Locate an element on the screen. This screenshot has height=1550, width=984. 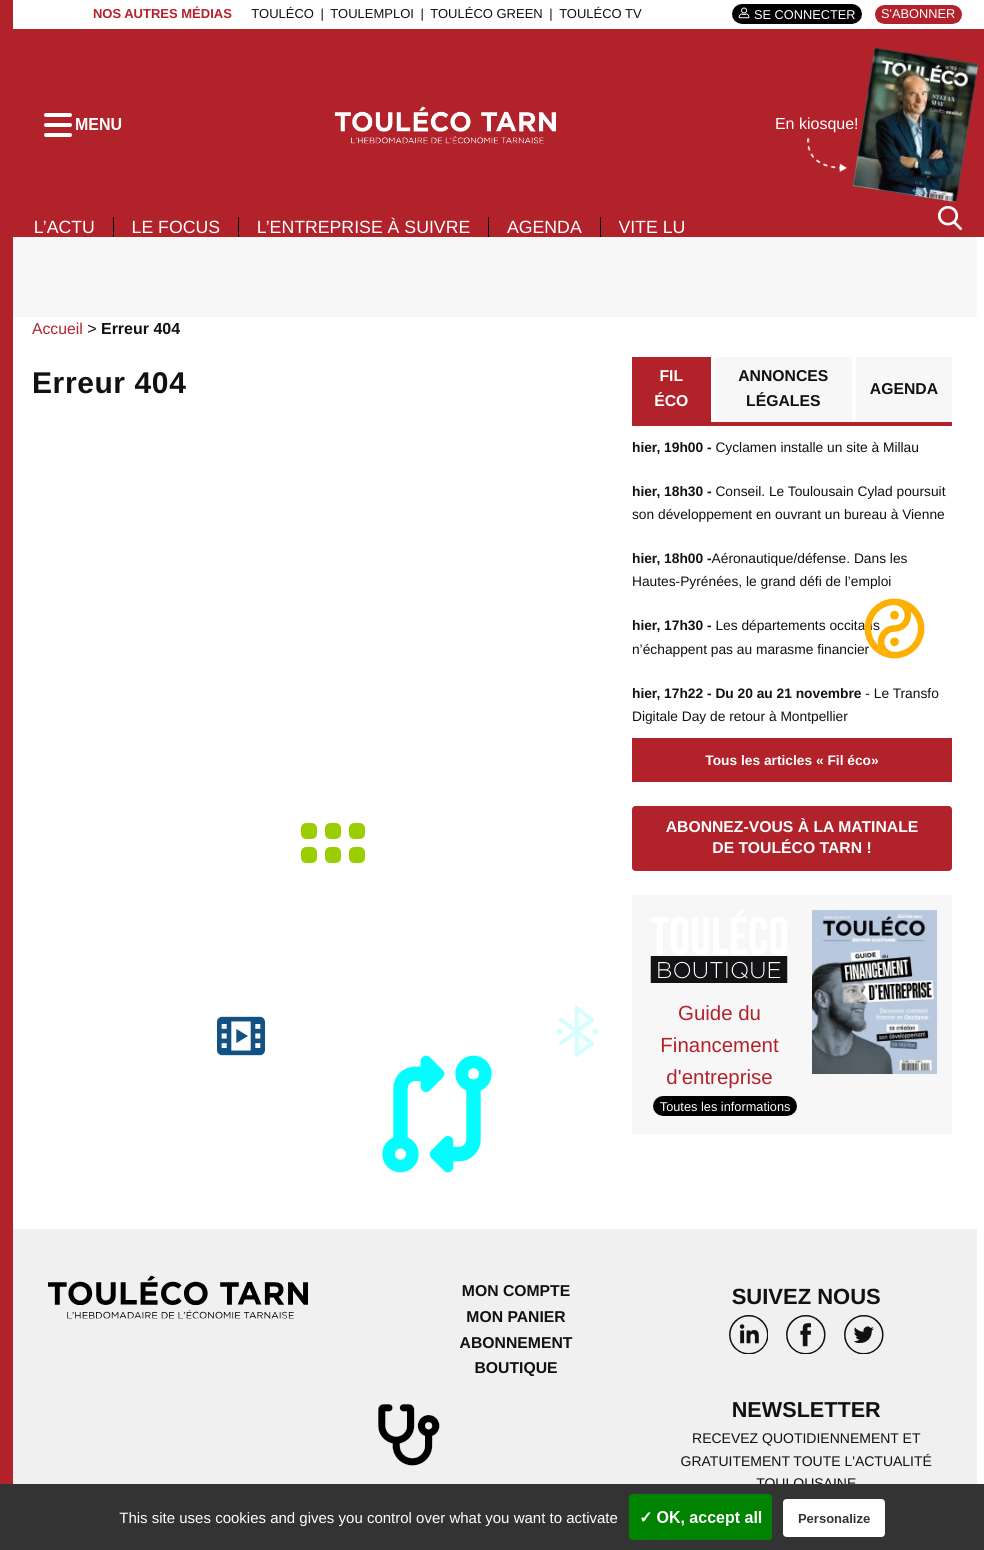
compare code versions or branches is located at coordinates (437, 1114).